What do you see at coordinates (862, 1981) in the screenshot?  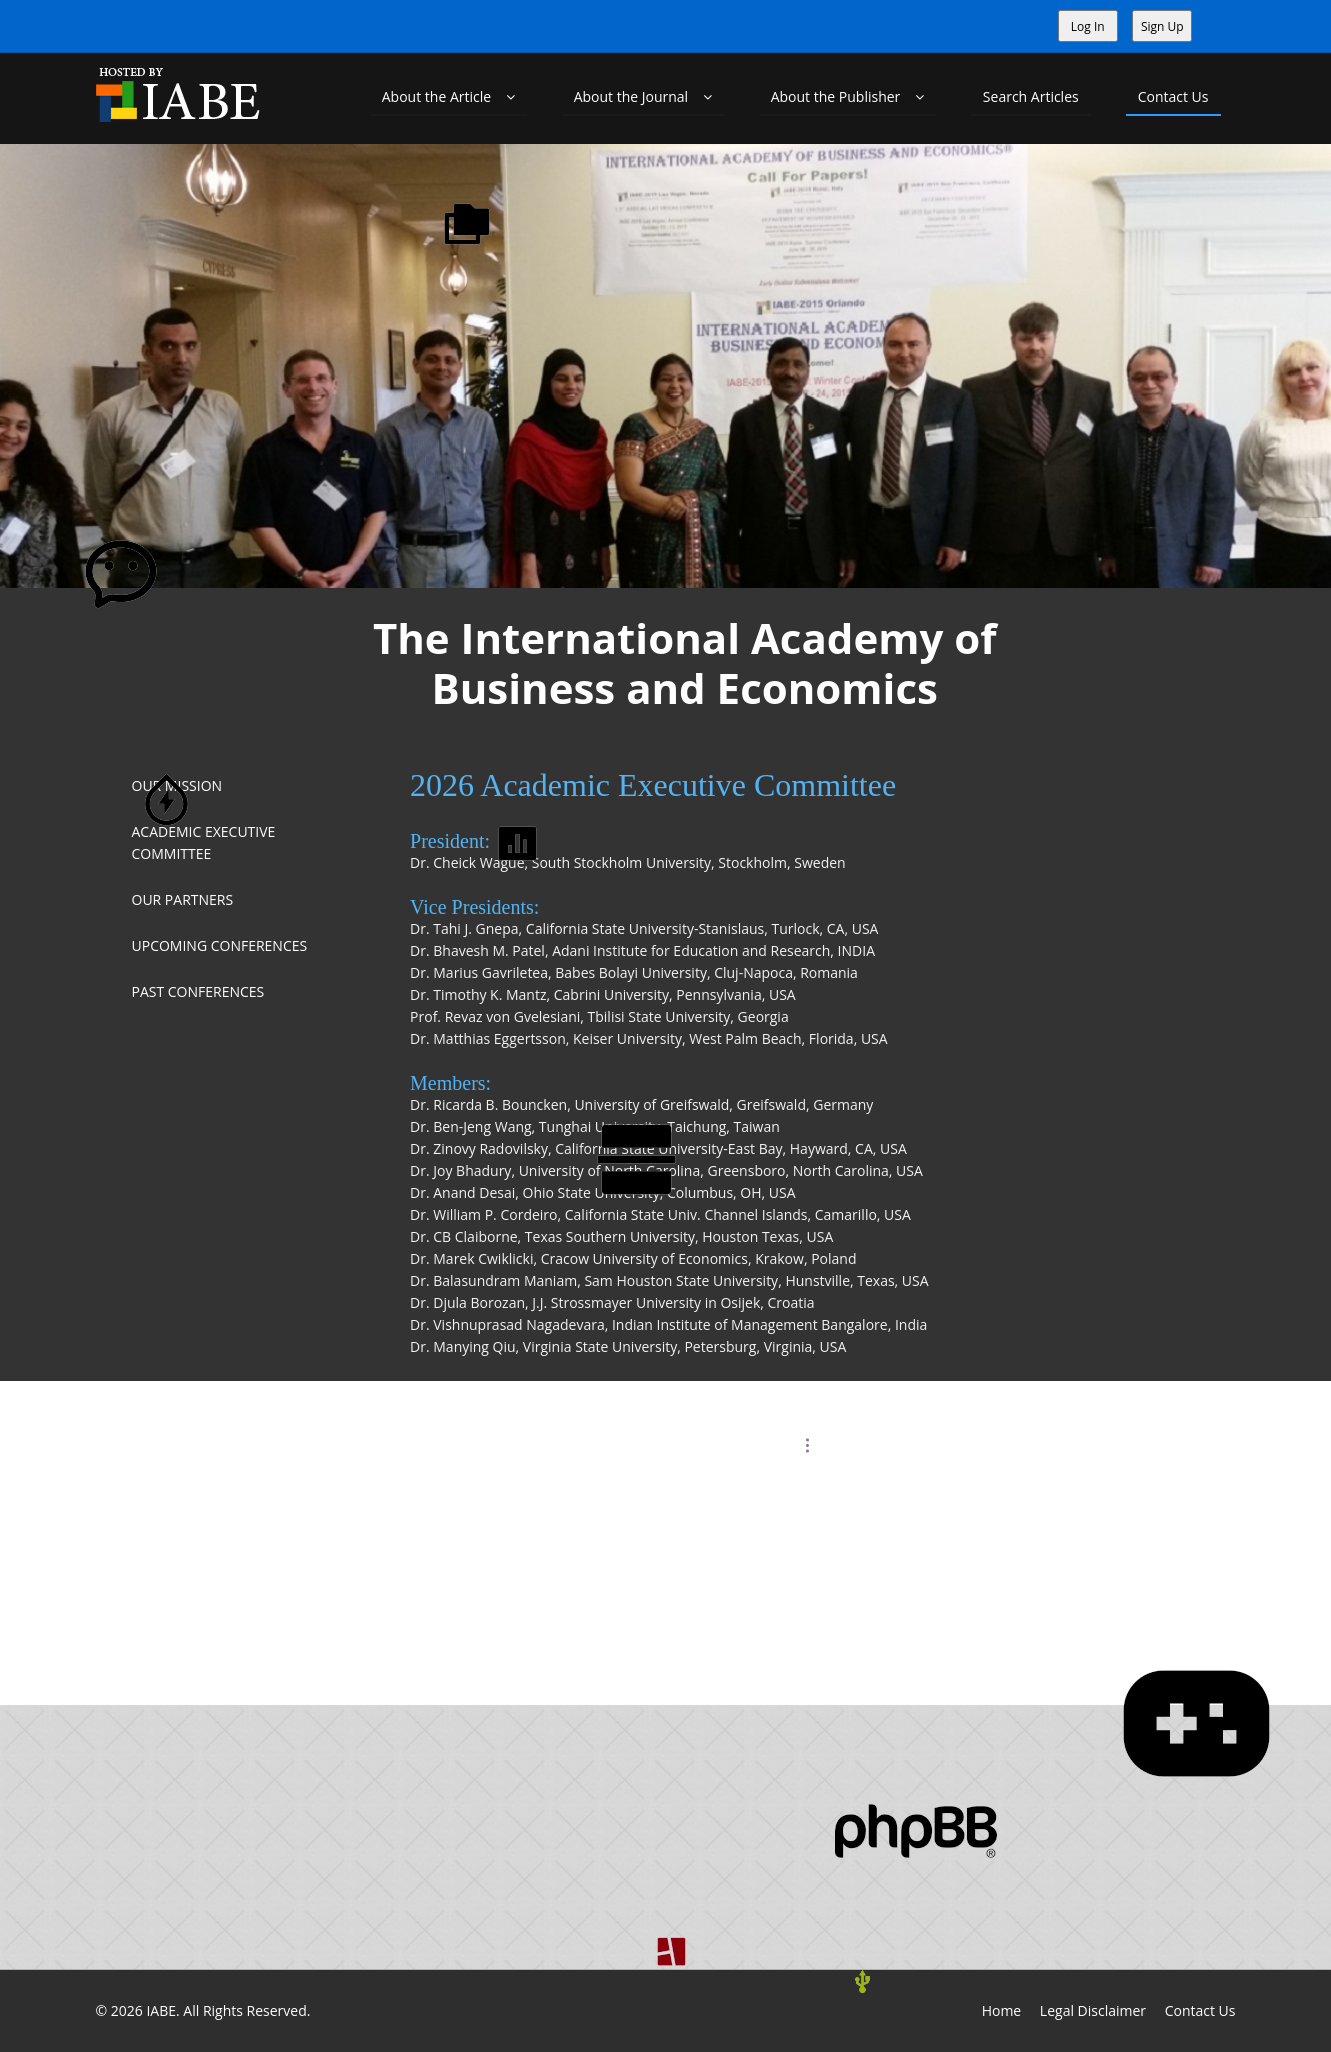 I see `indicates USB connection available` at bounding box center [862, 1981].